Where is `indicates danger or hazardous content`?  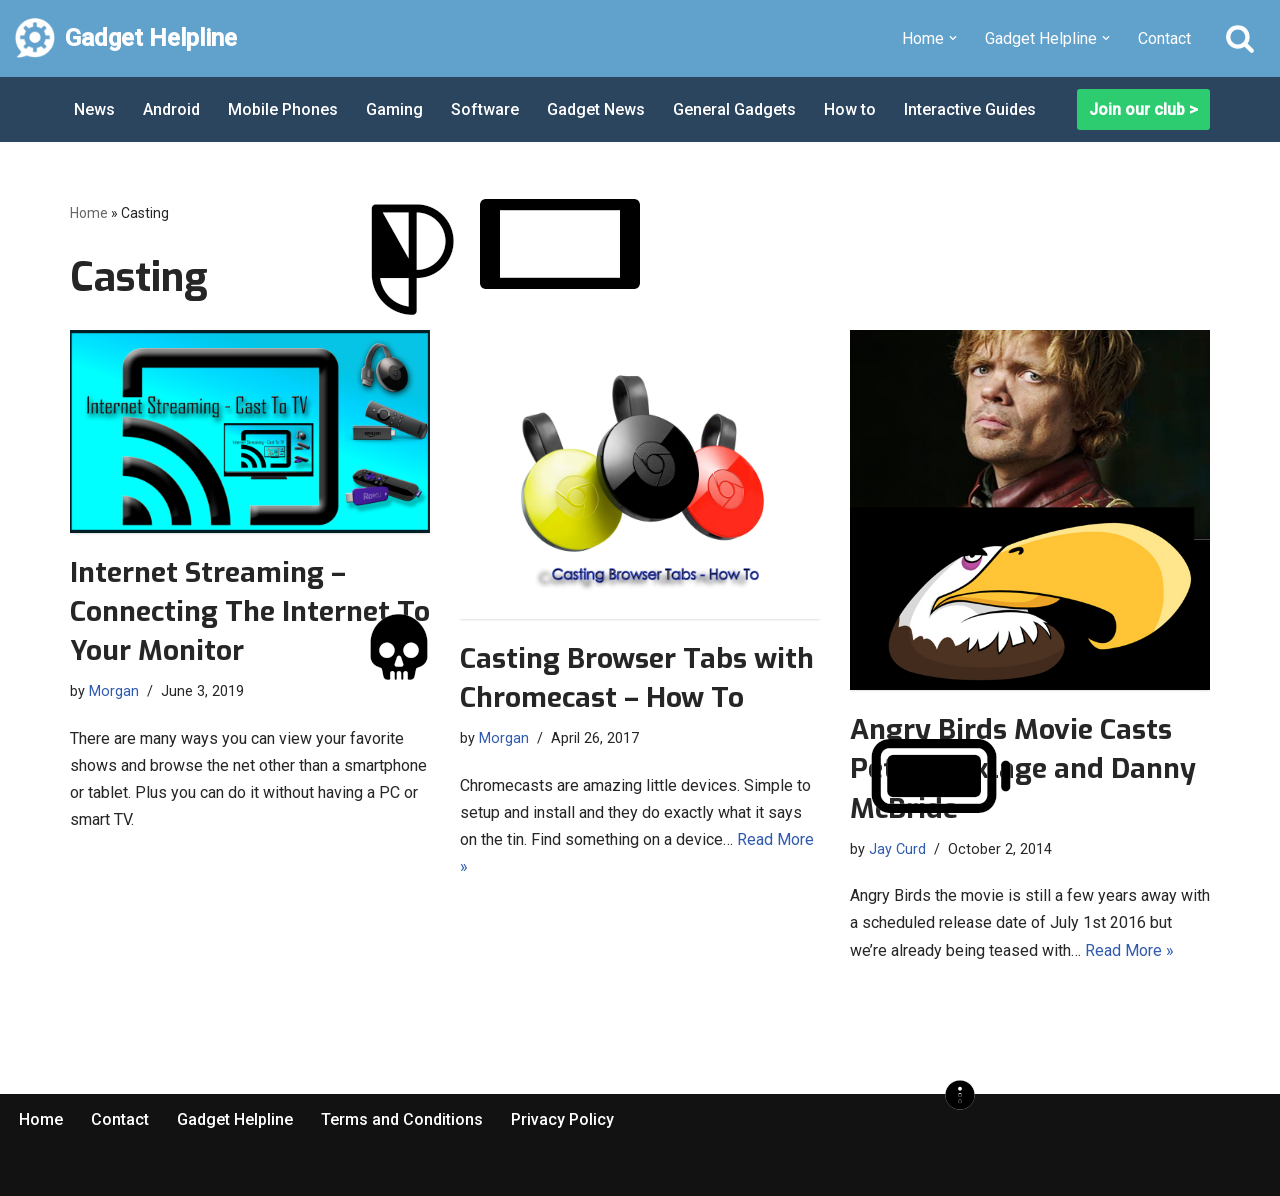
indicates danger or hazardous content is located at coordinates (399, 647).